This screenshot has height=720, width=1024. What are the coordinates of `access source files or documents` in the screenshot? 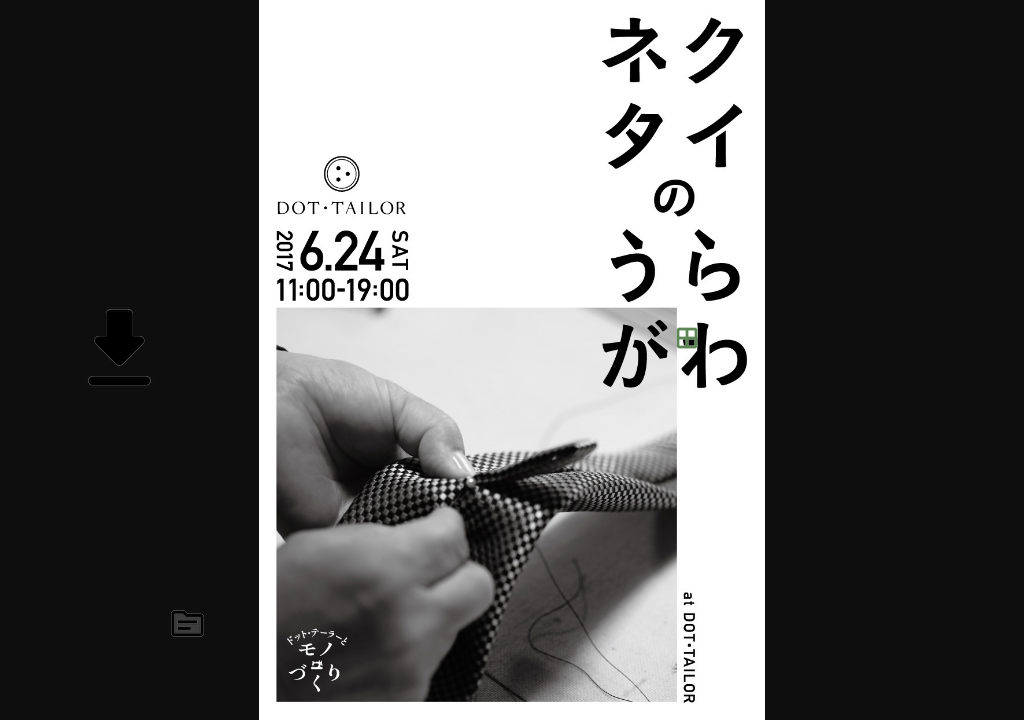 It's located at (187, 623).